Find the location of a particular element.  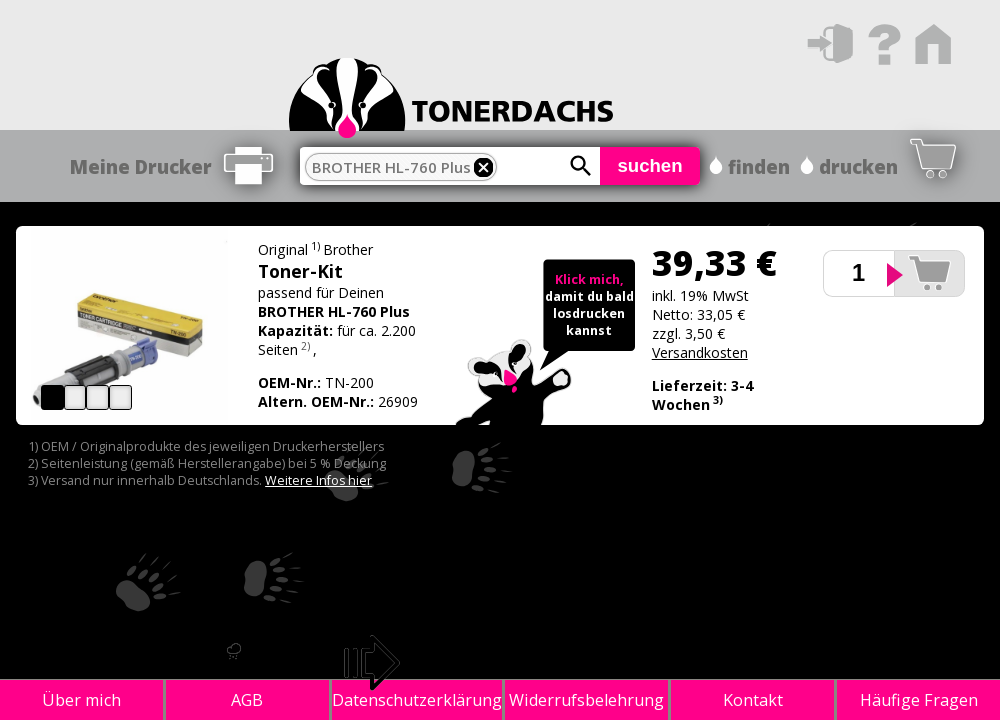

skip forward or advance to next item is located at coordinates (370, 663).